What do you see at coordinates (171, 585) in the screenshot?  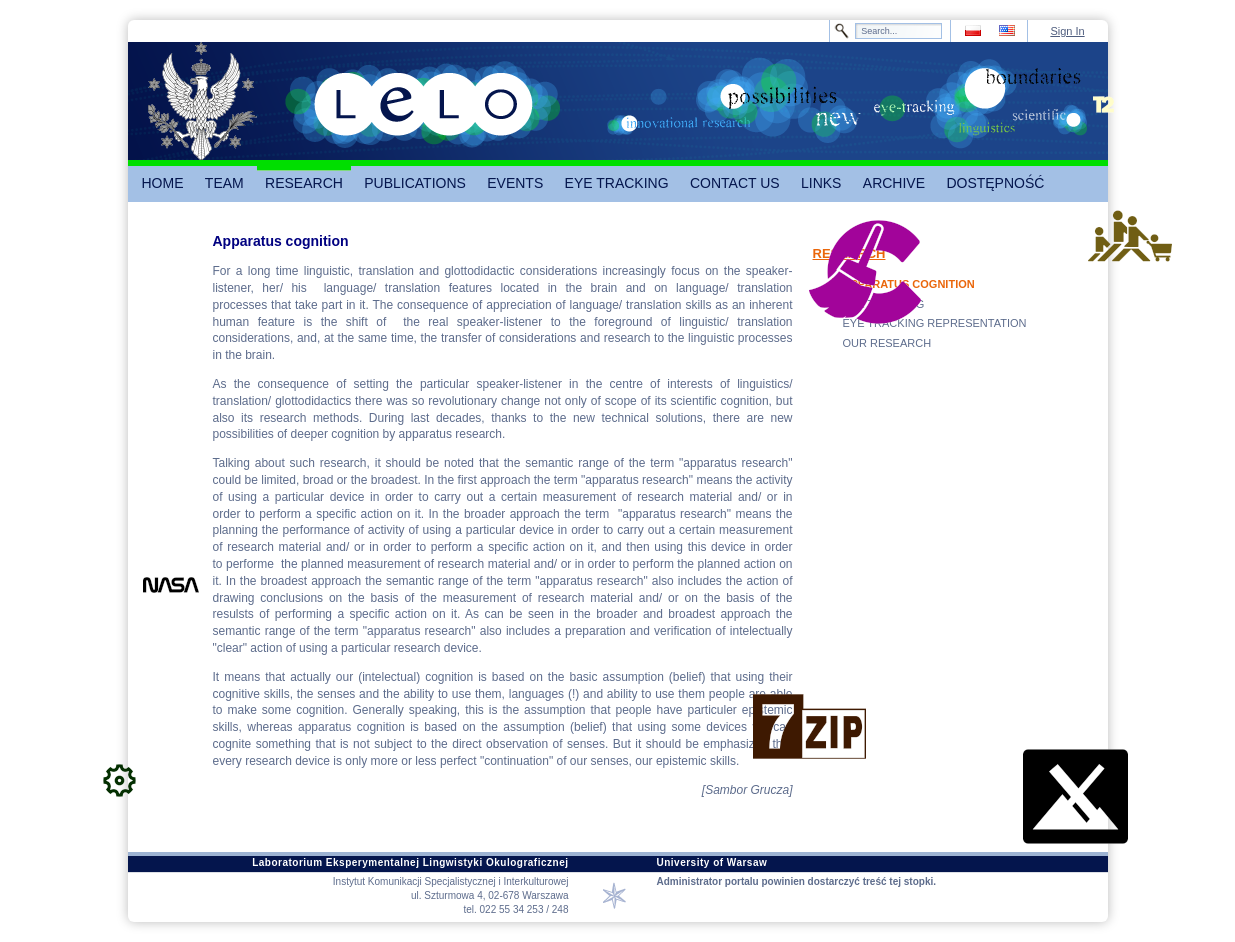 I see `NASA official app or website link` at bounding box center [171, 585].